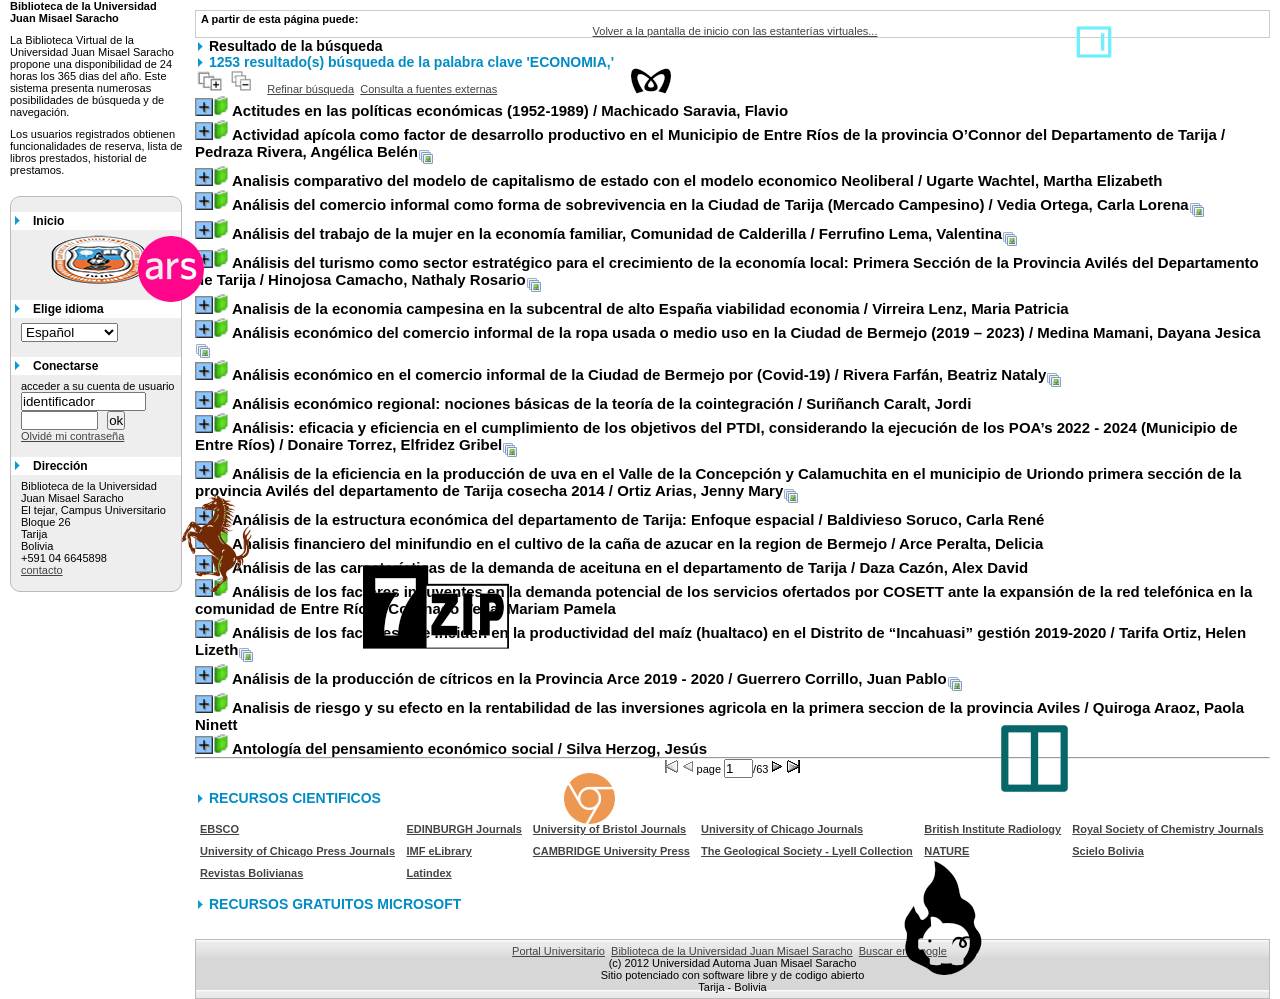 Image resolution: width=1280 pixels, height=999 pixels. Describe the element at coordinates (1094, 42) in the screenshot. I see `switch to right sidebar layout` at that location.